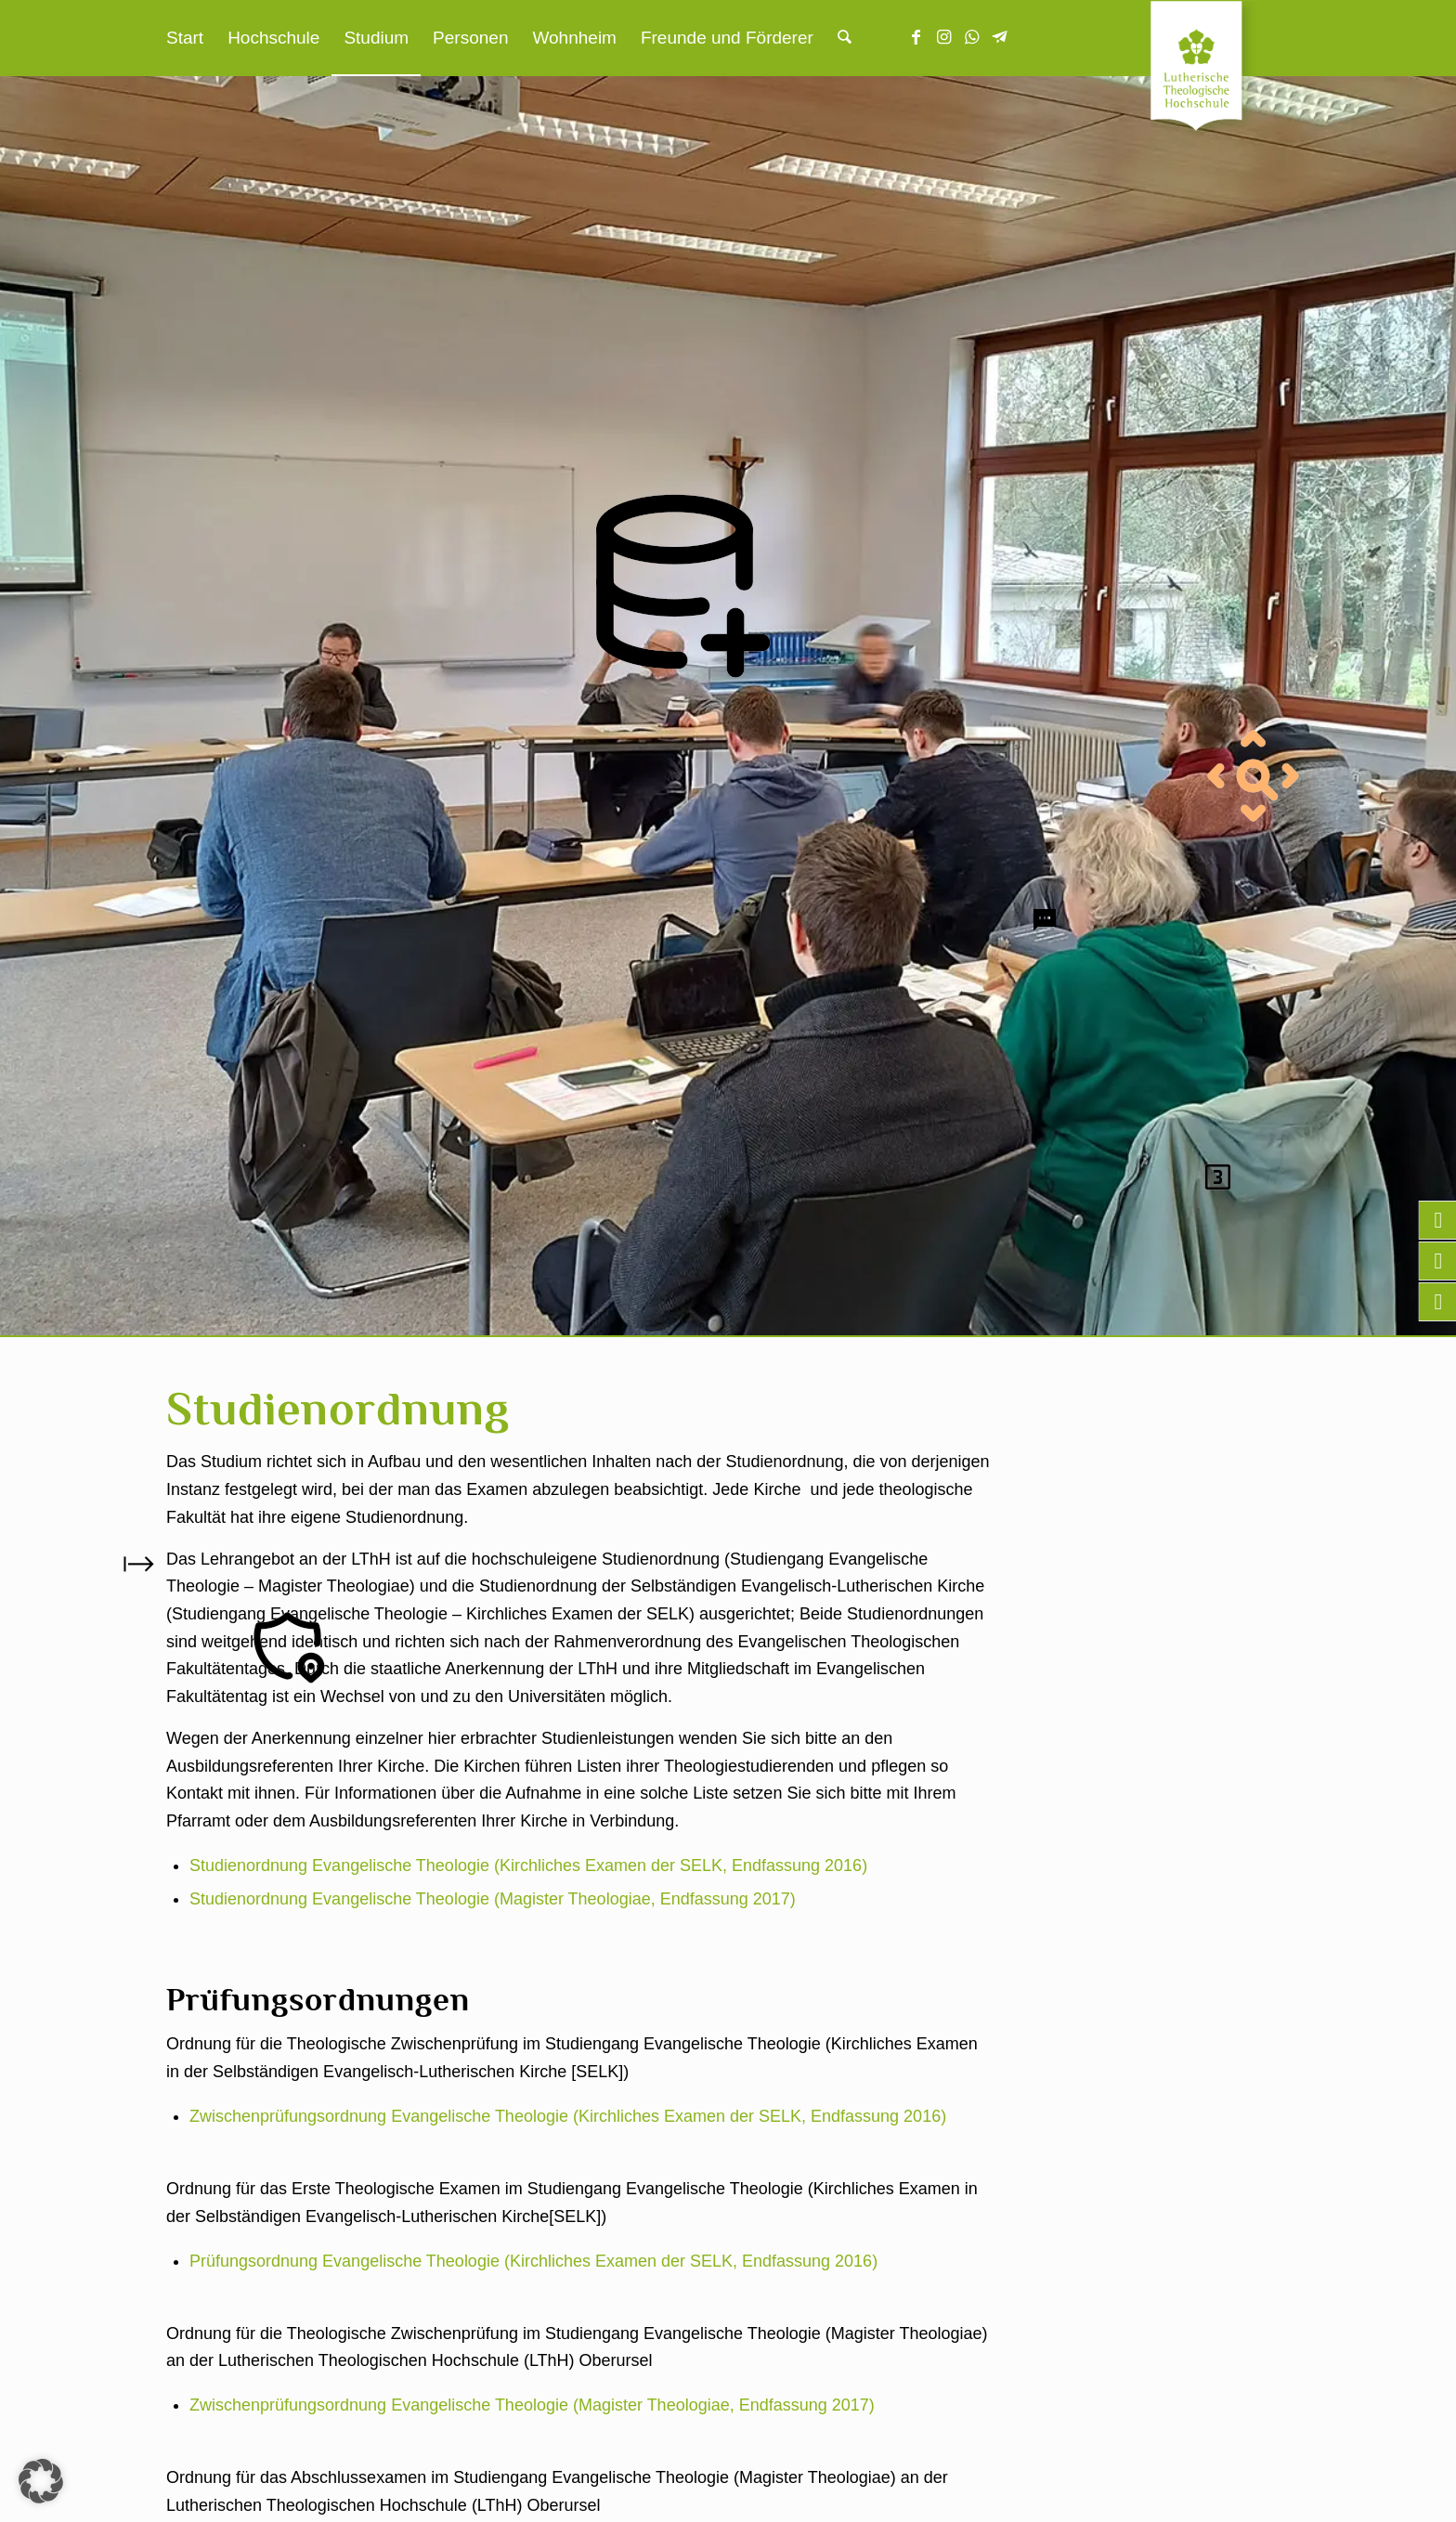 Image resolution: width=1456 pixels, height=2522 pixels. Describe the element at coordinates (138, 1565) in the screenshot. I see `export file or data to external location` at that location.